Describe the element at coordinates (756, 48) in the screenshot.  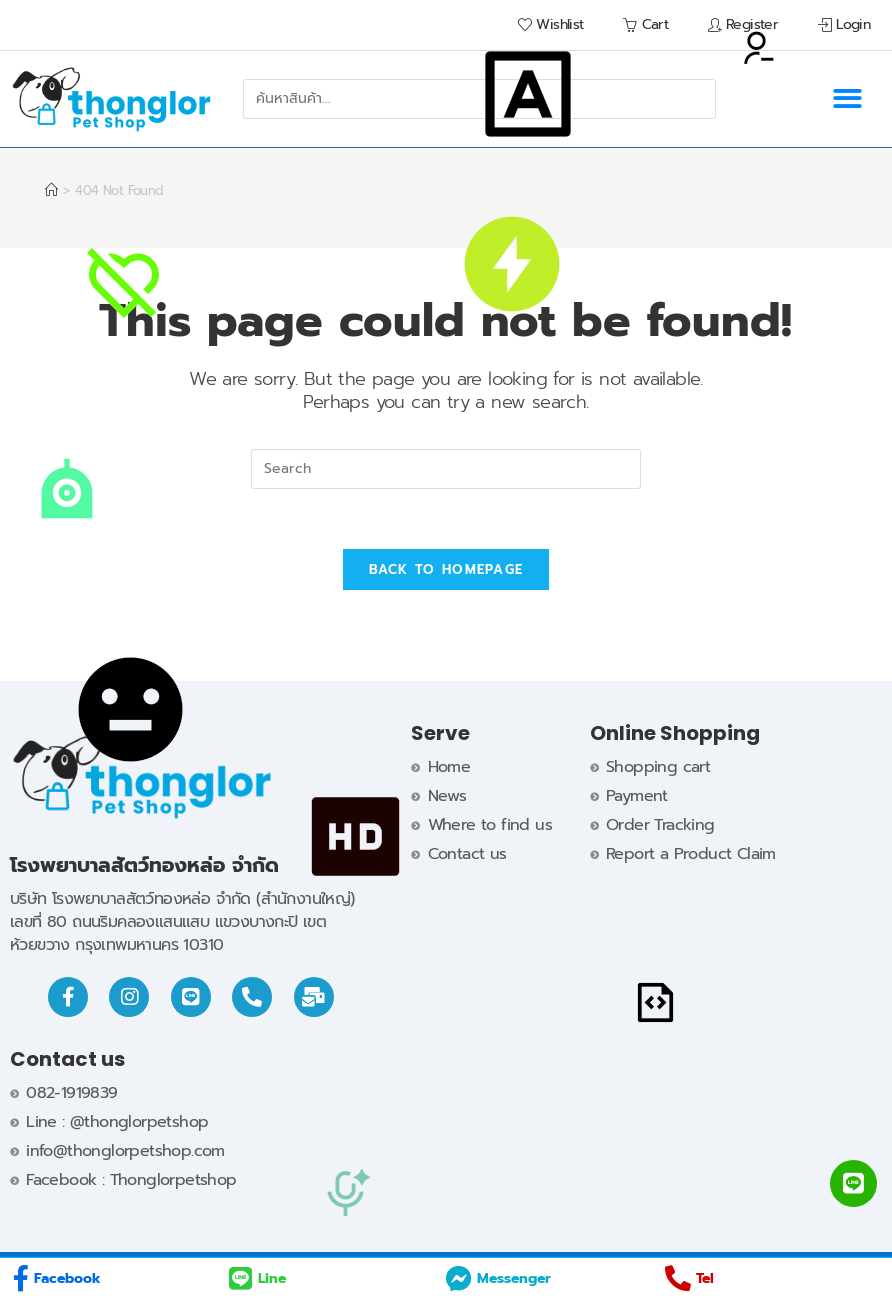
I see `remove a user or contact` at that location.